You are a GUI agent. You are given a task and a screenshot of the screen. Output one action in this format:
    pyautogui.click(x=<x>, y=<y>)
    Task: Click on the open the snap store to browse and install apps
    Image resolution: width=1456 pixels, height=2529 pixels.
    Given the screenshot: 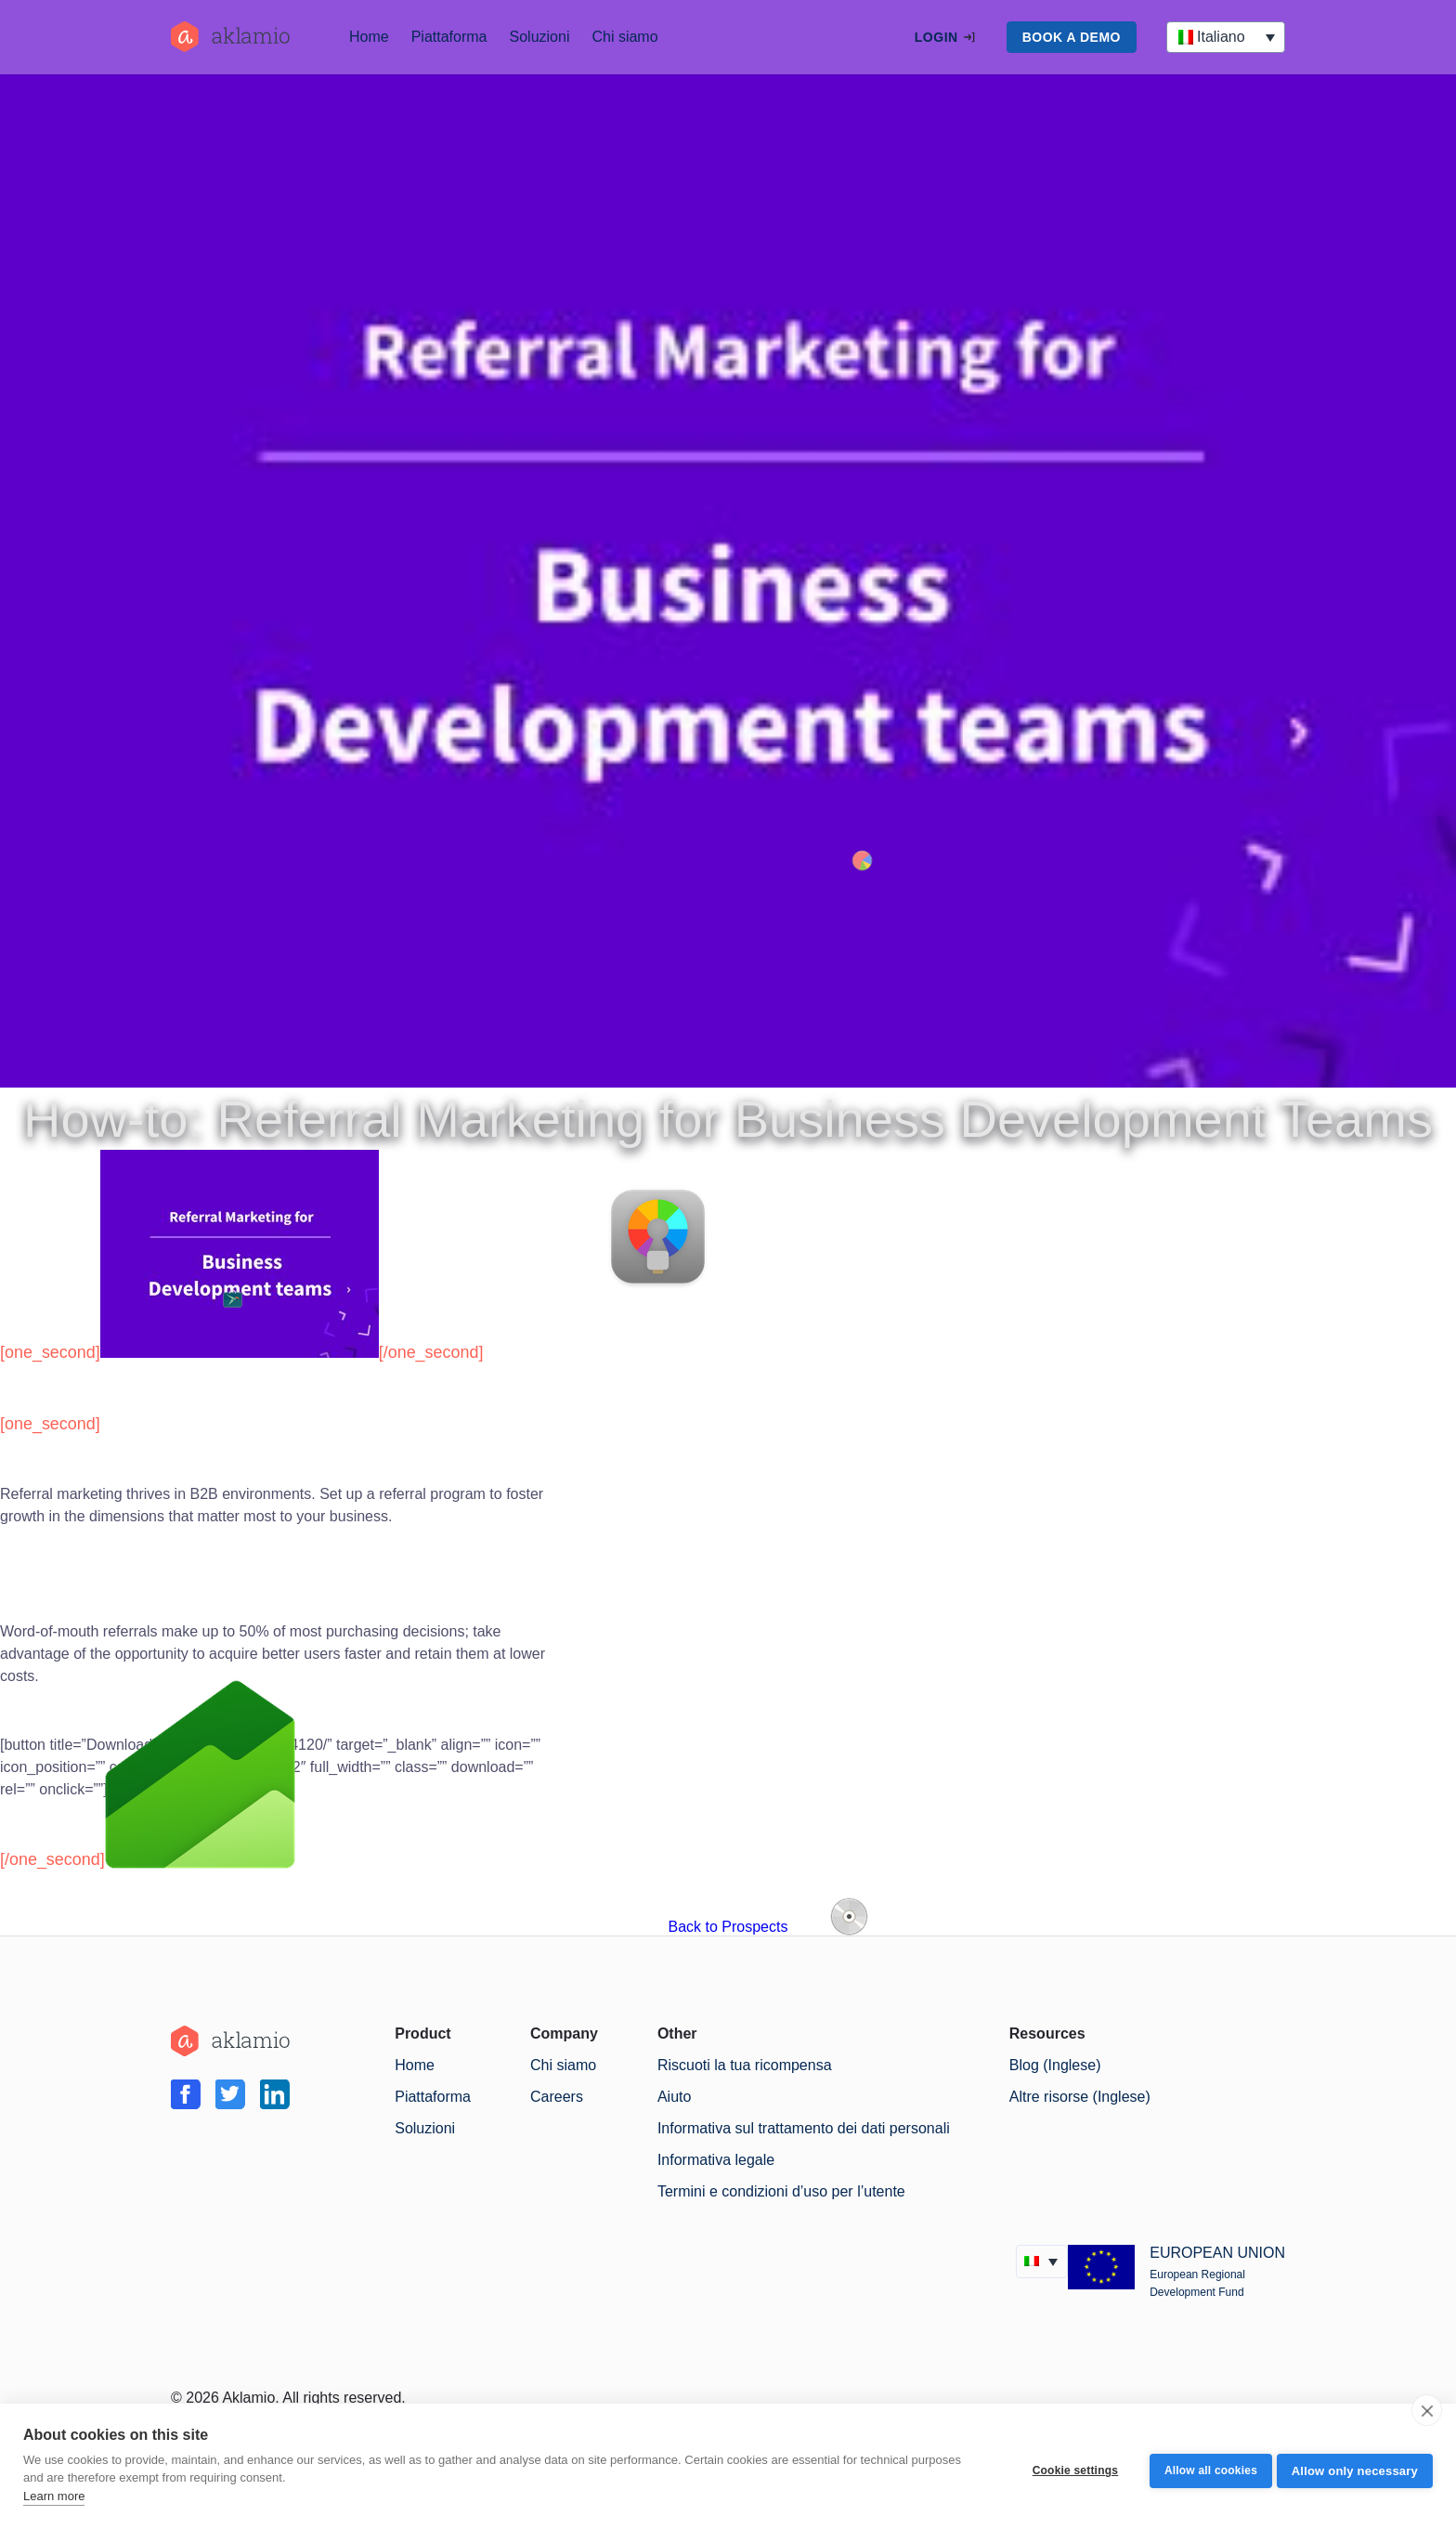 What is the action you would take?
    pyautogui.click(x=232, y=1299)
    